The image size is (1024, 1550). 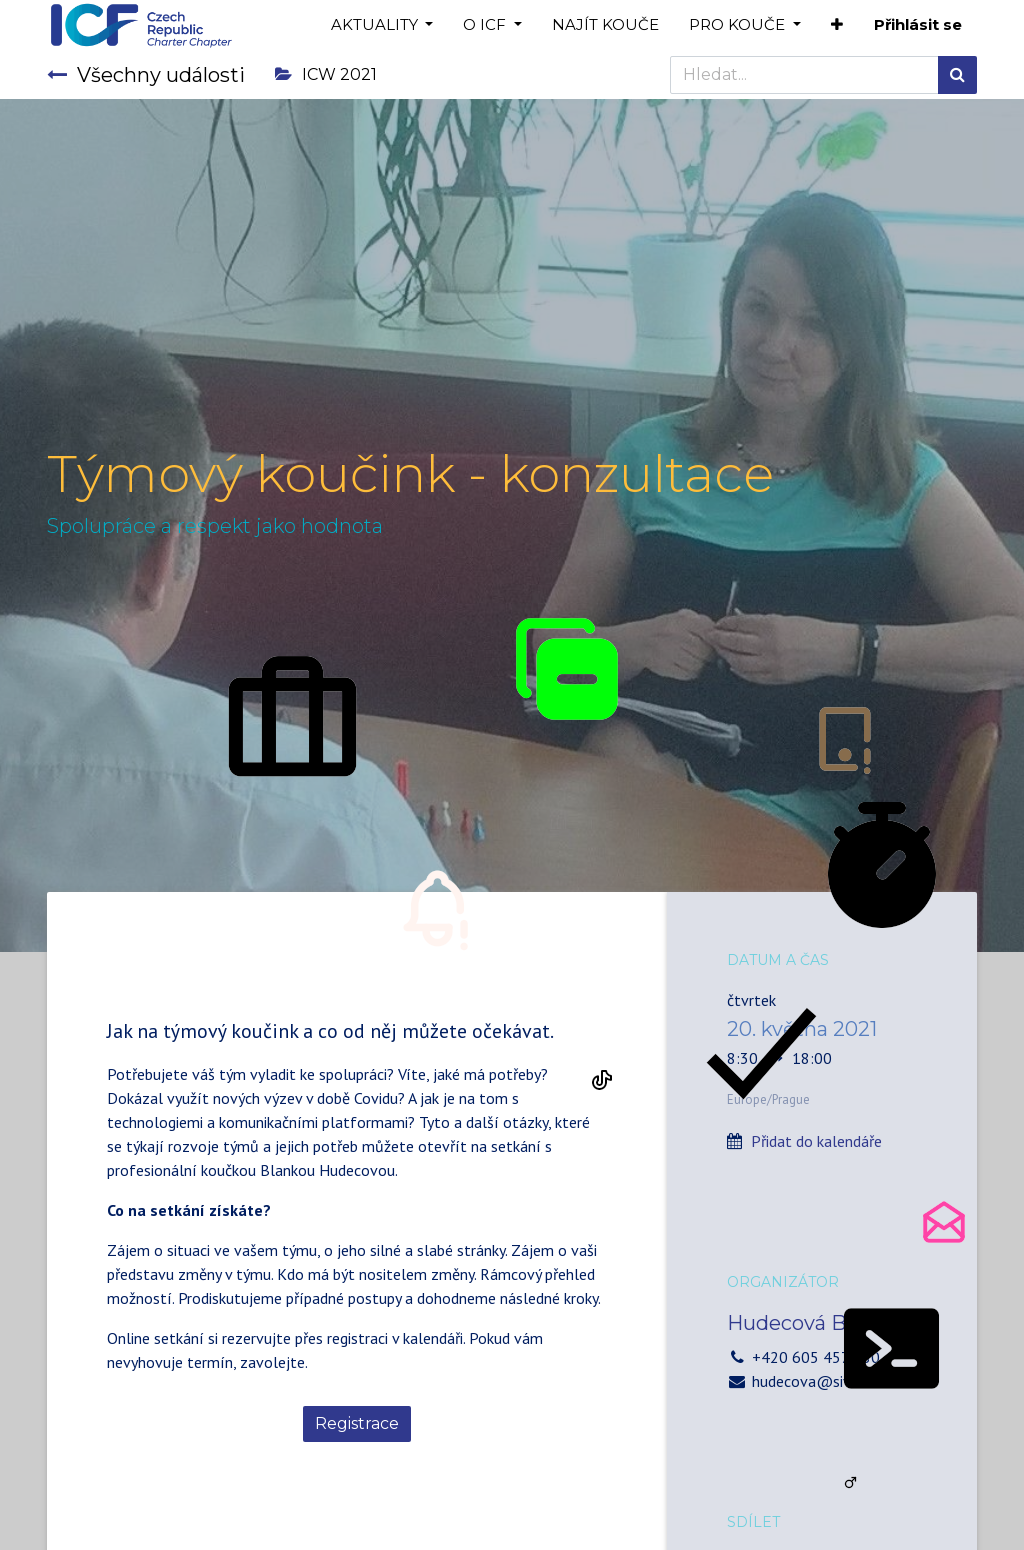 I want to click on indicates a read or opened email, so click(x=944, y=1222).